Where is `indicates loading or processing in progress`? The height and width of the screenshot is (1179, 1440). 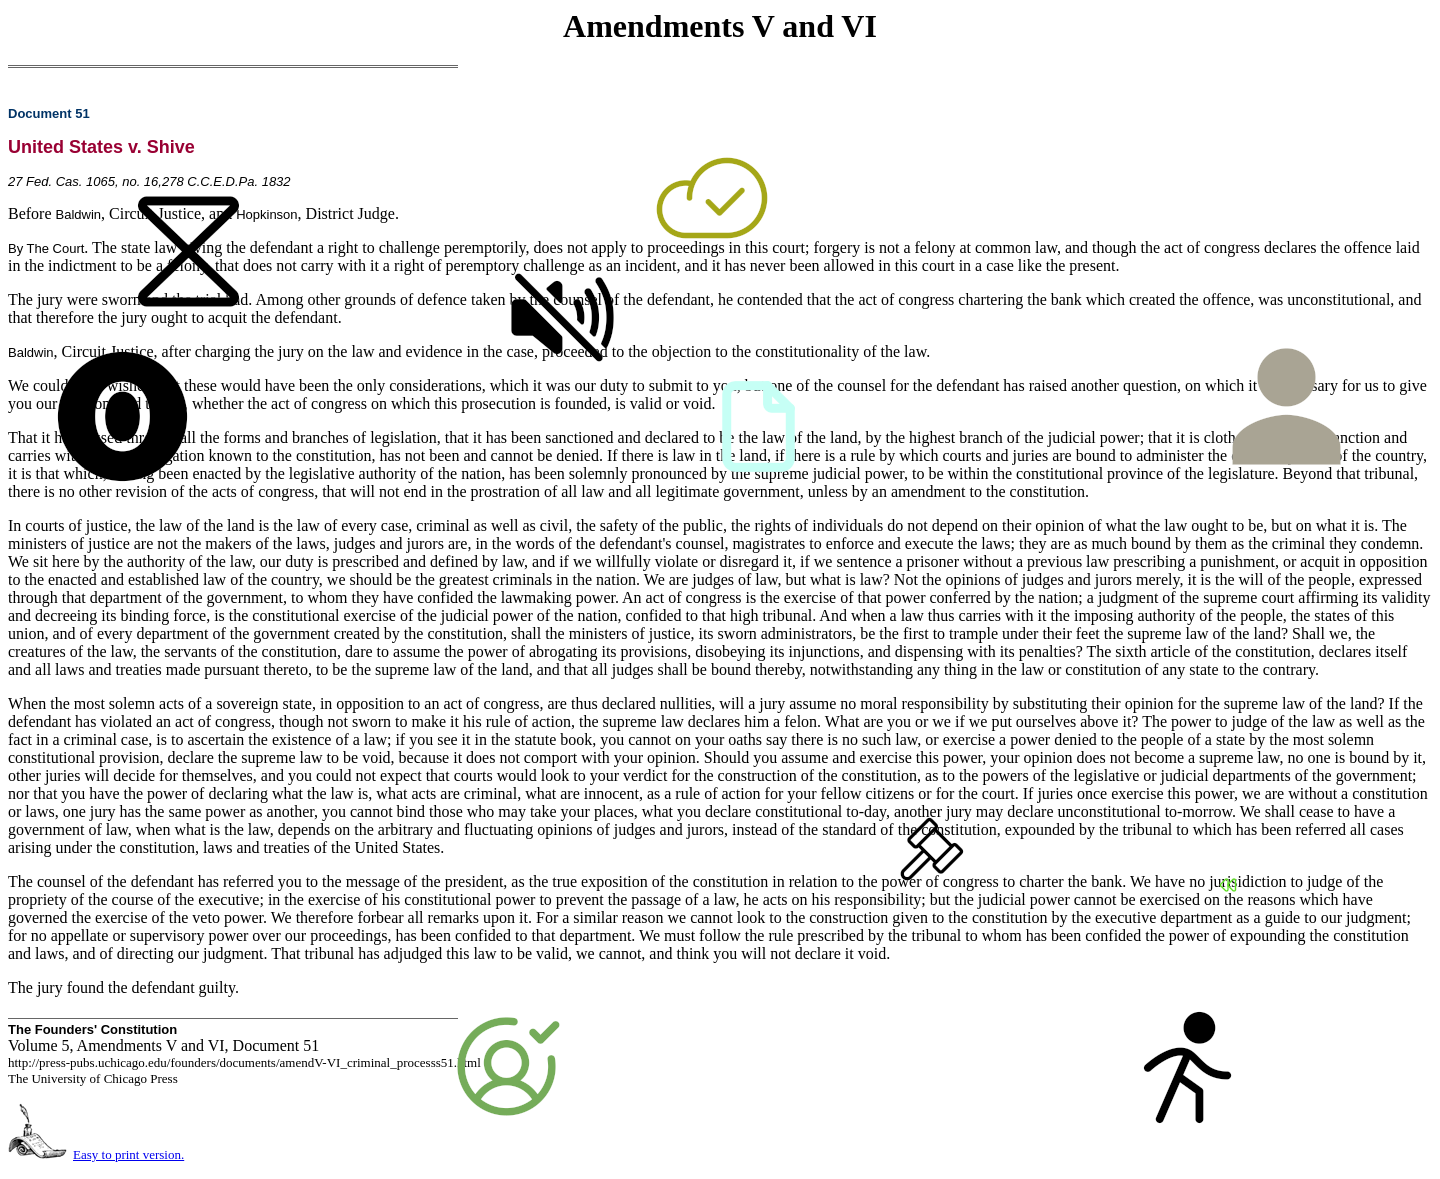 indicates loading or processing in progress is located at coordinates (188, 251).